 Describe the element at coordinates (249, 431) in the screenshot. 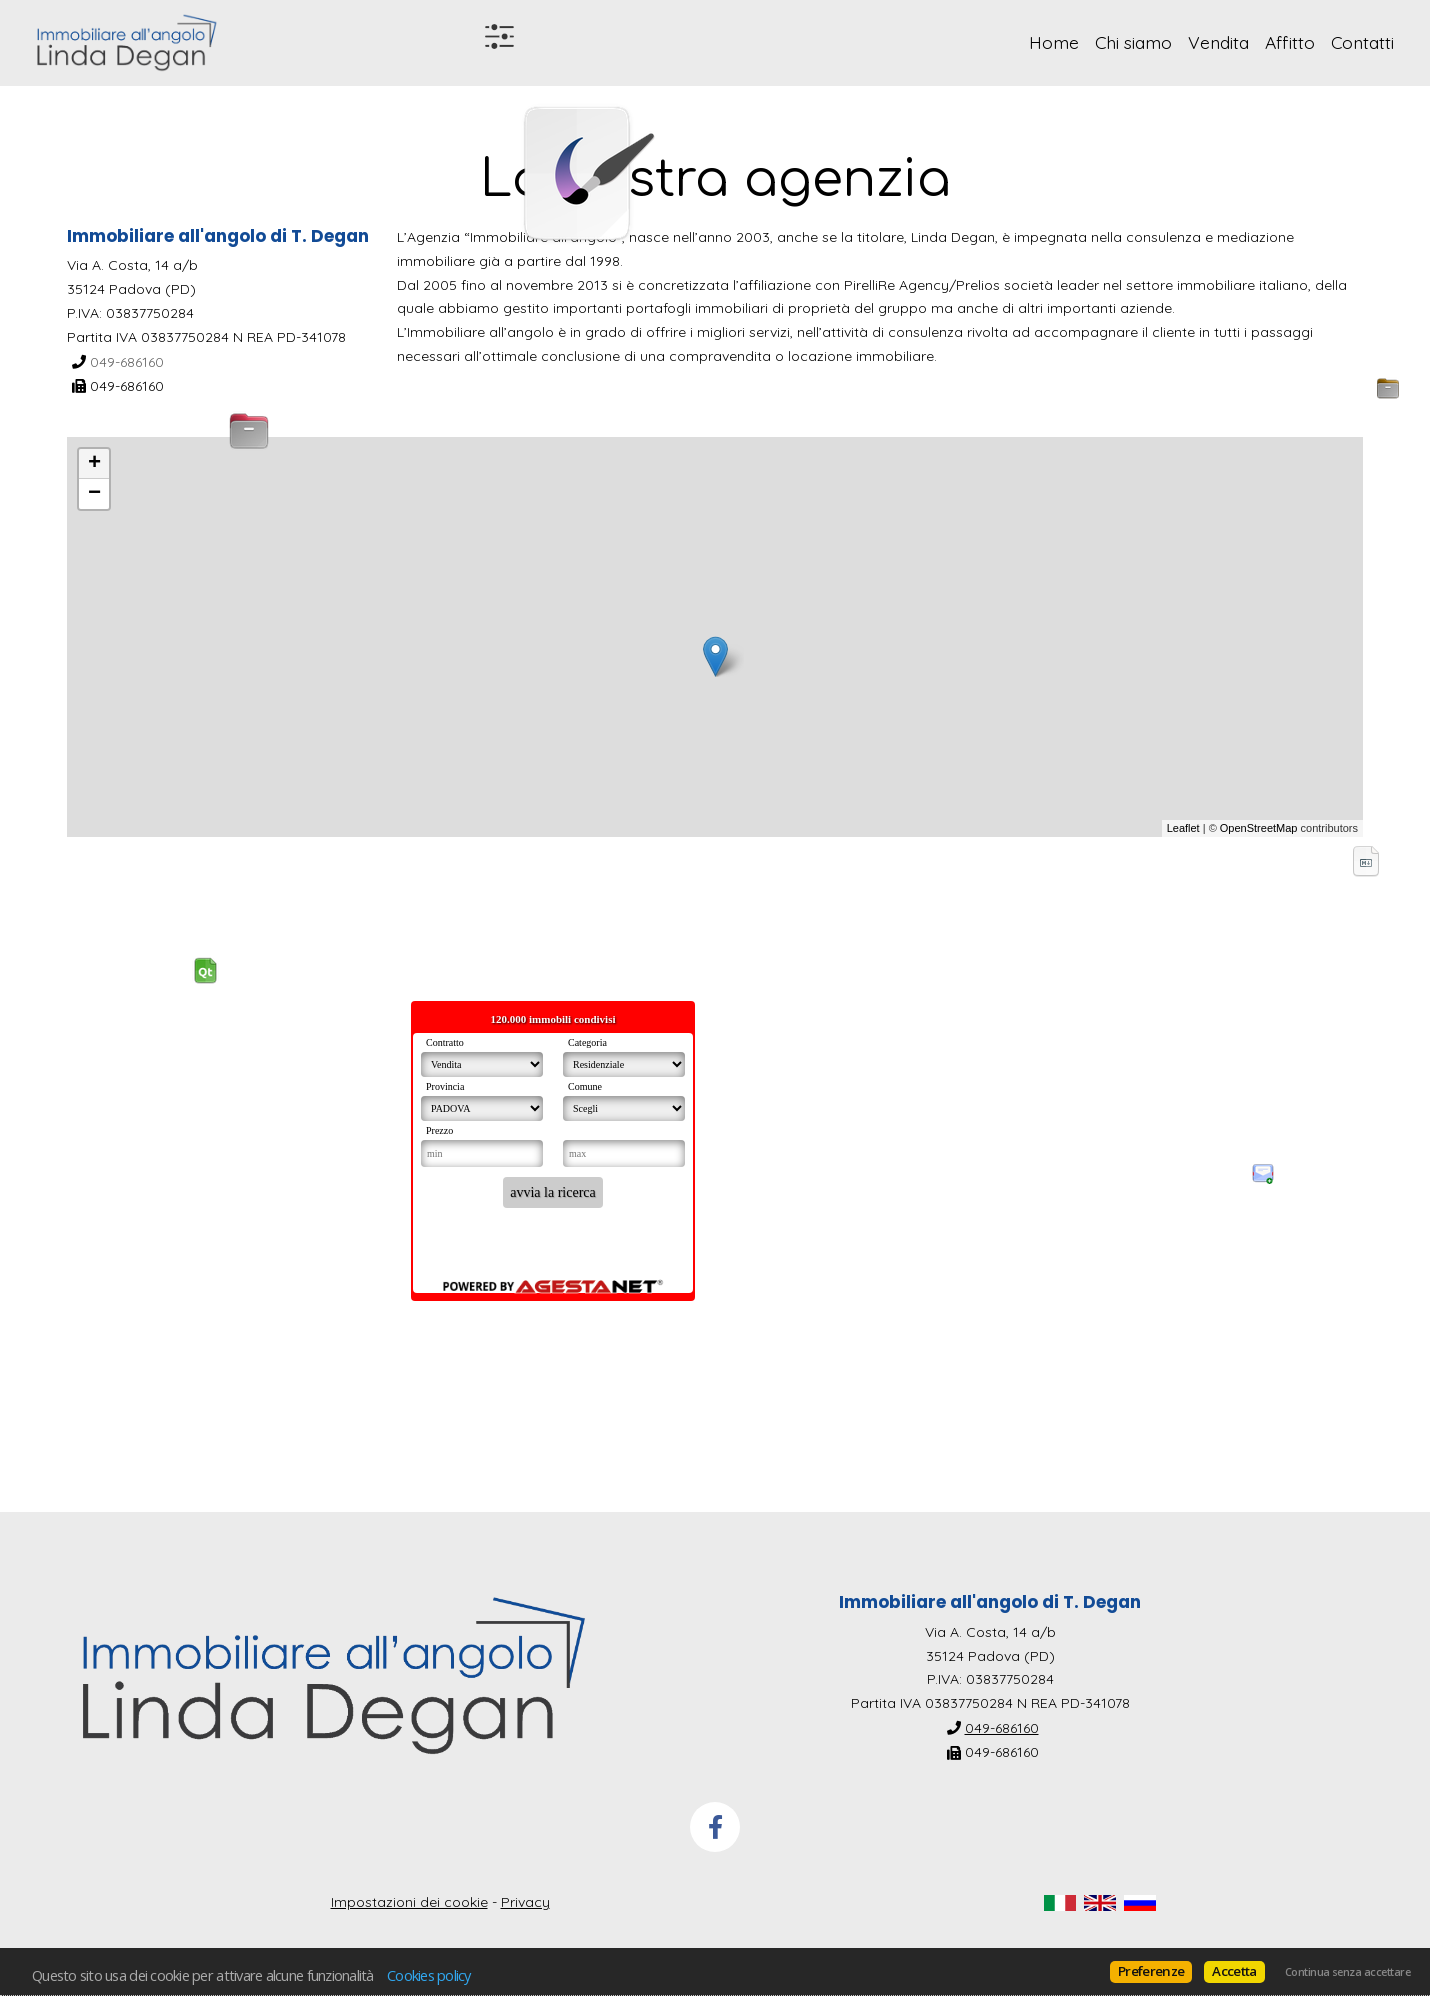

I see `open the file manager` at that location.